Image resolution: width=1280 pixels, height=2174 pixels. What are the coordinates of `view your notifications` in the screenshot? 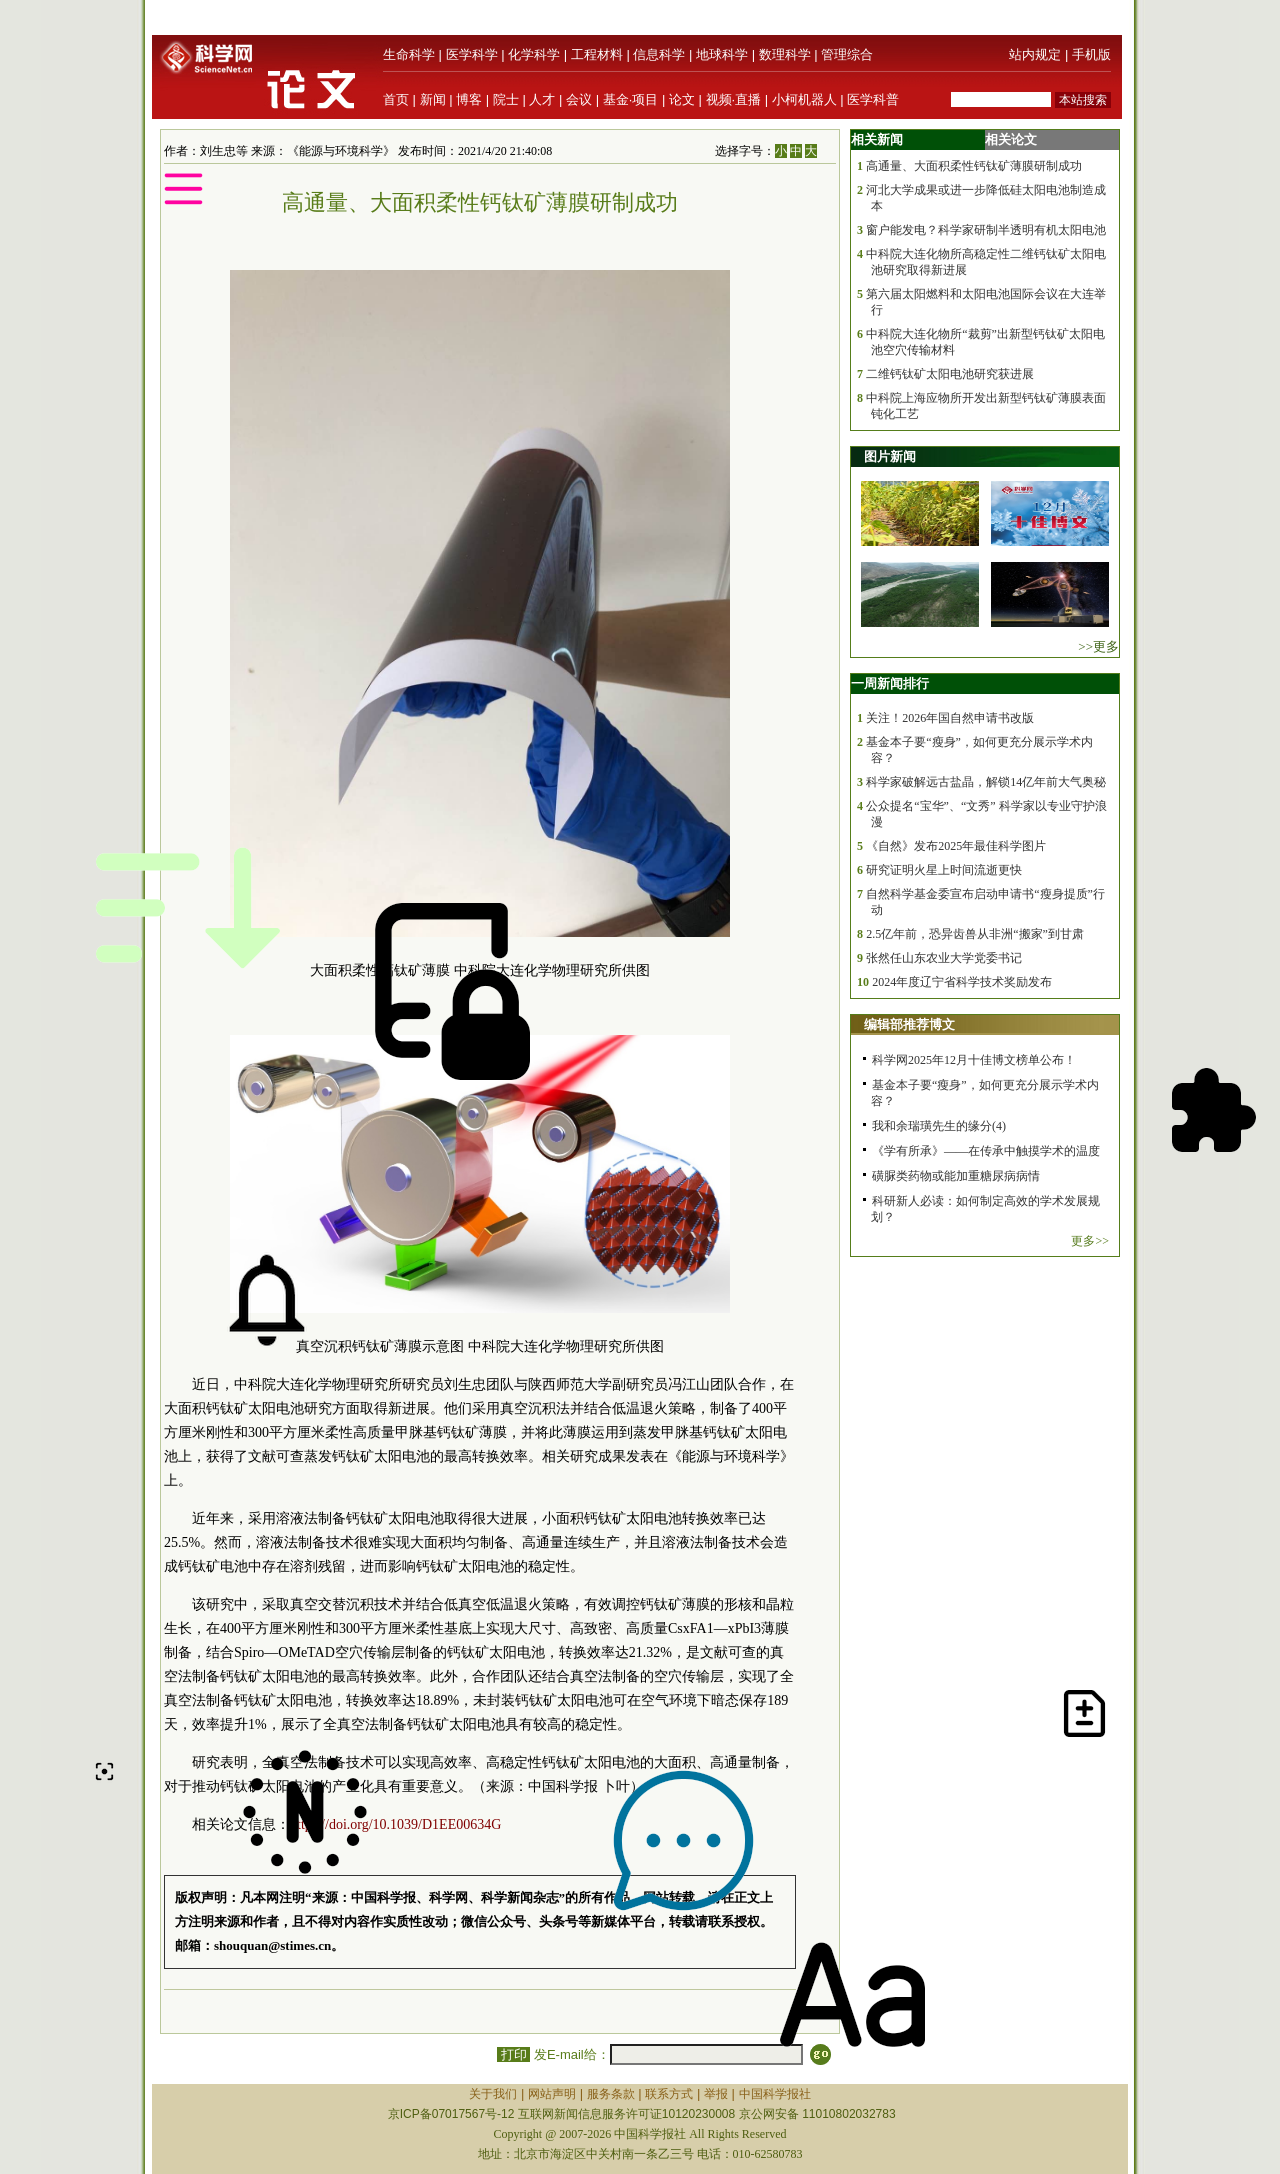 It's located at (267, 1299).